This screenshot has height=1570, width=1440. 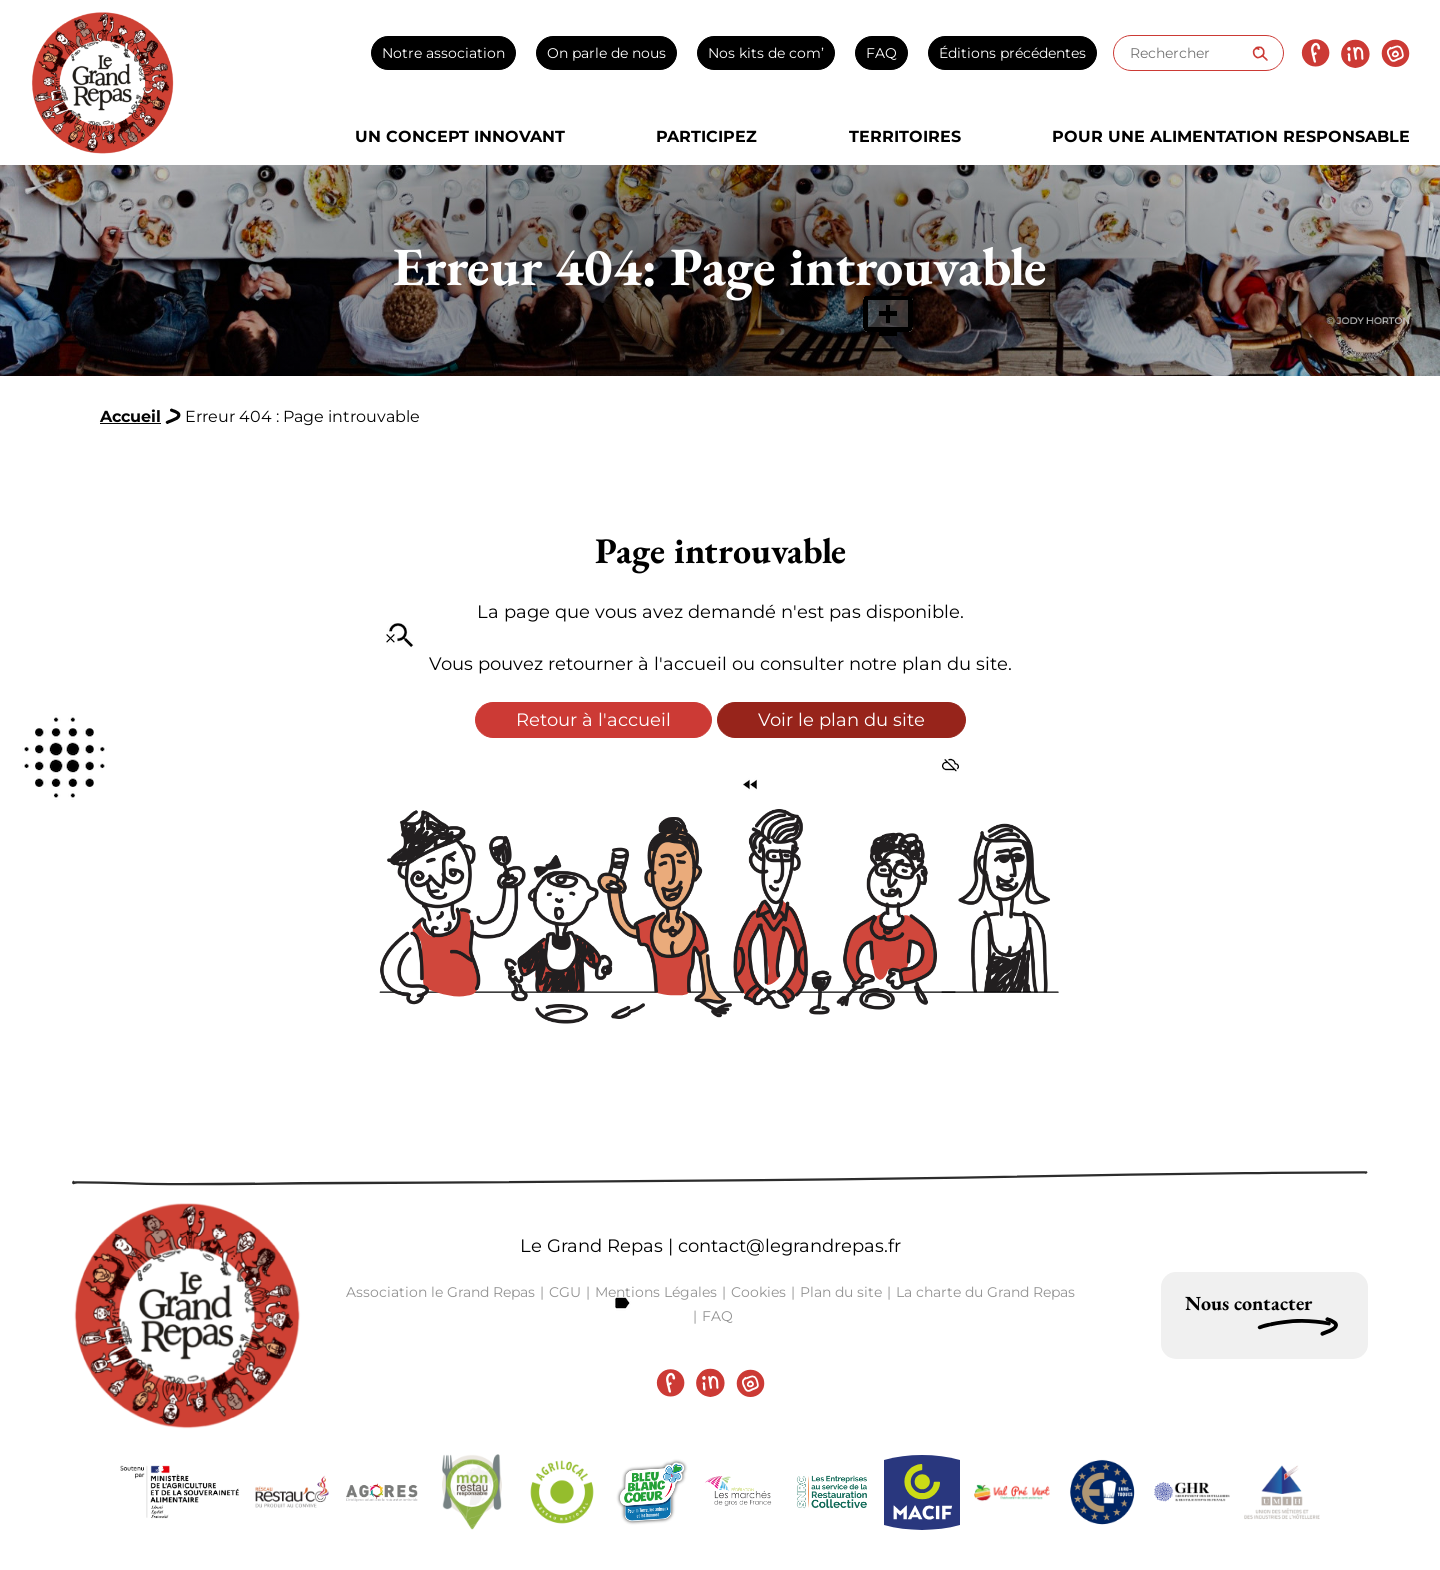 I want to click on add video to watch queue, so click(x=888, y=316).